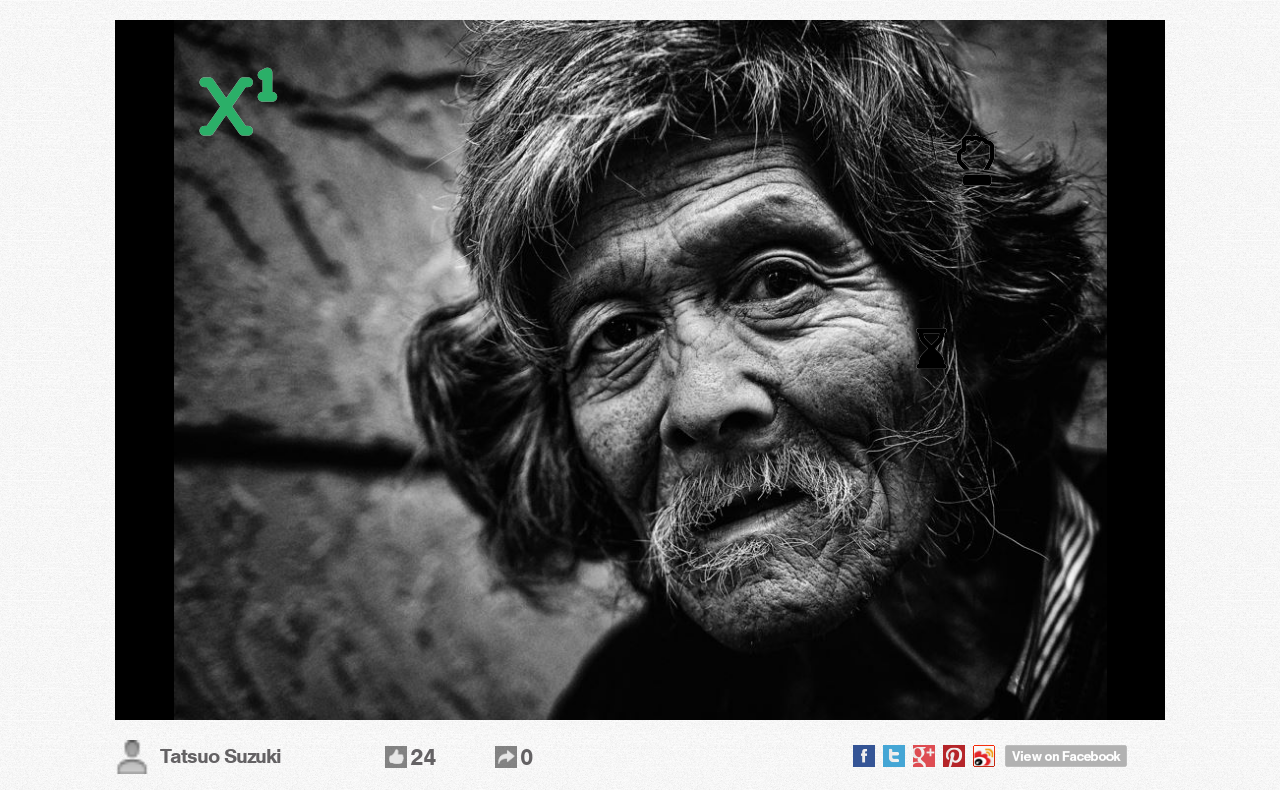 Image resolution: width=1280 pixels, height=790 pixels. What do you see at coordinates (233, 106) in the screenshot?
I see `apply superscript formatting to selected text` at bounding box center [233, 106].